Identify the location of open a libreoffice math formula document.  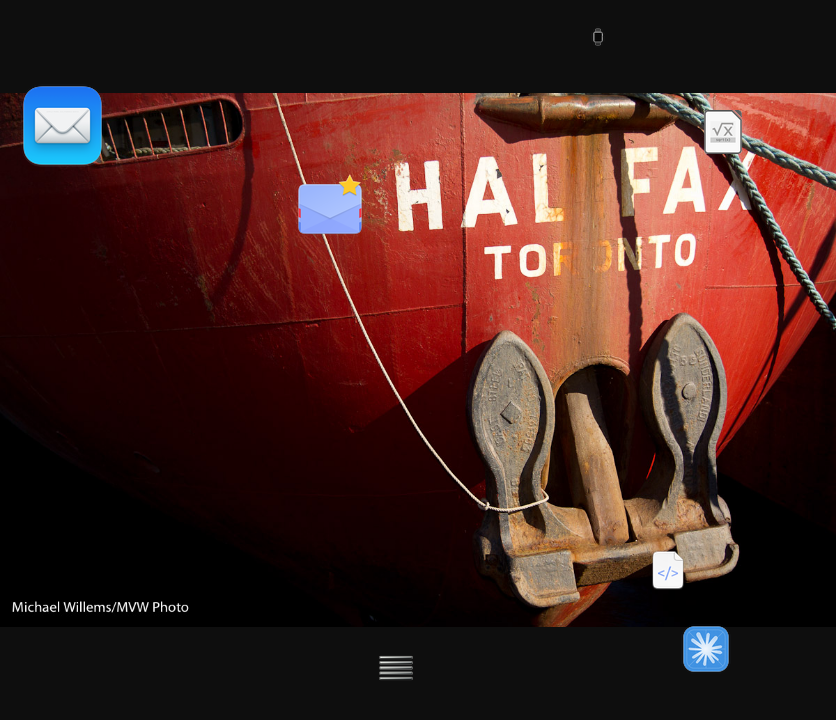
(723, 132).